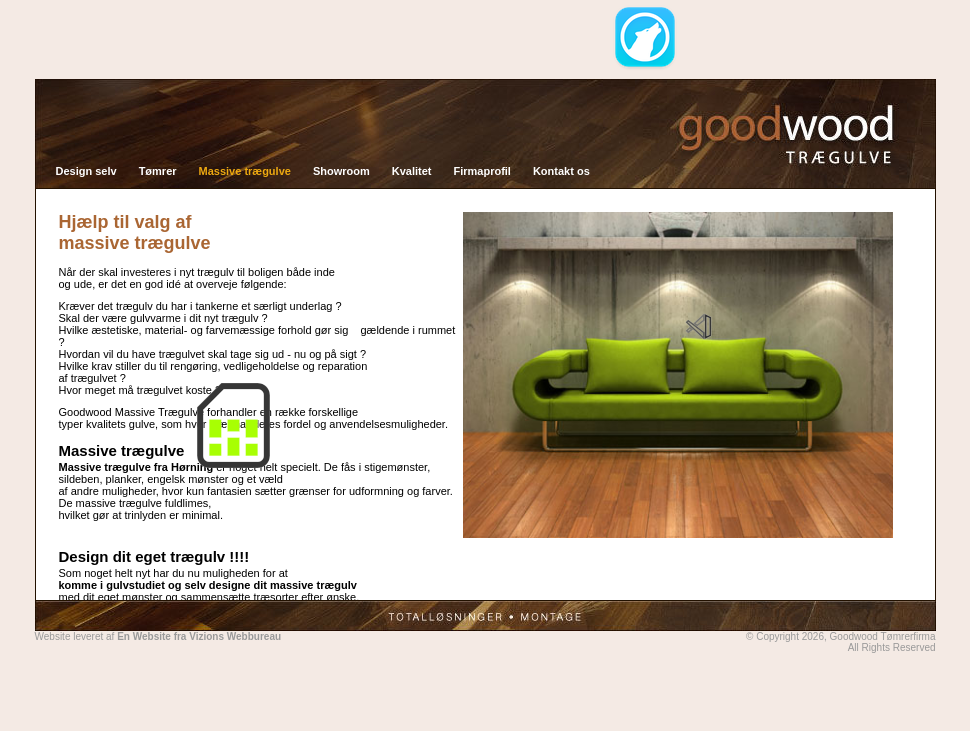  What do you see at coordinates (698, 326) in the screenshot?
I see `open visual studio code` at bounding box center [698, 326].